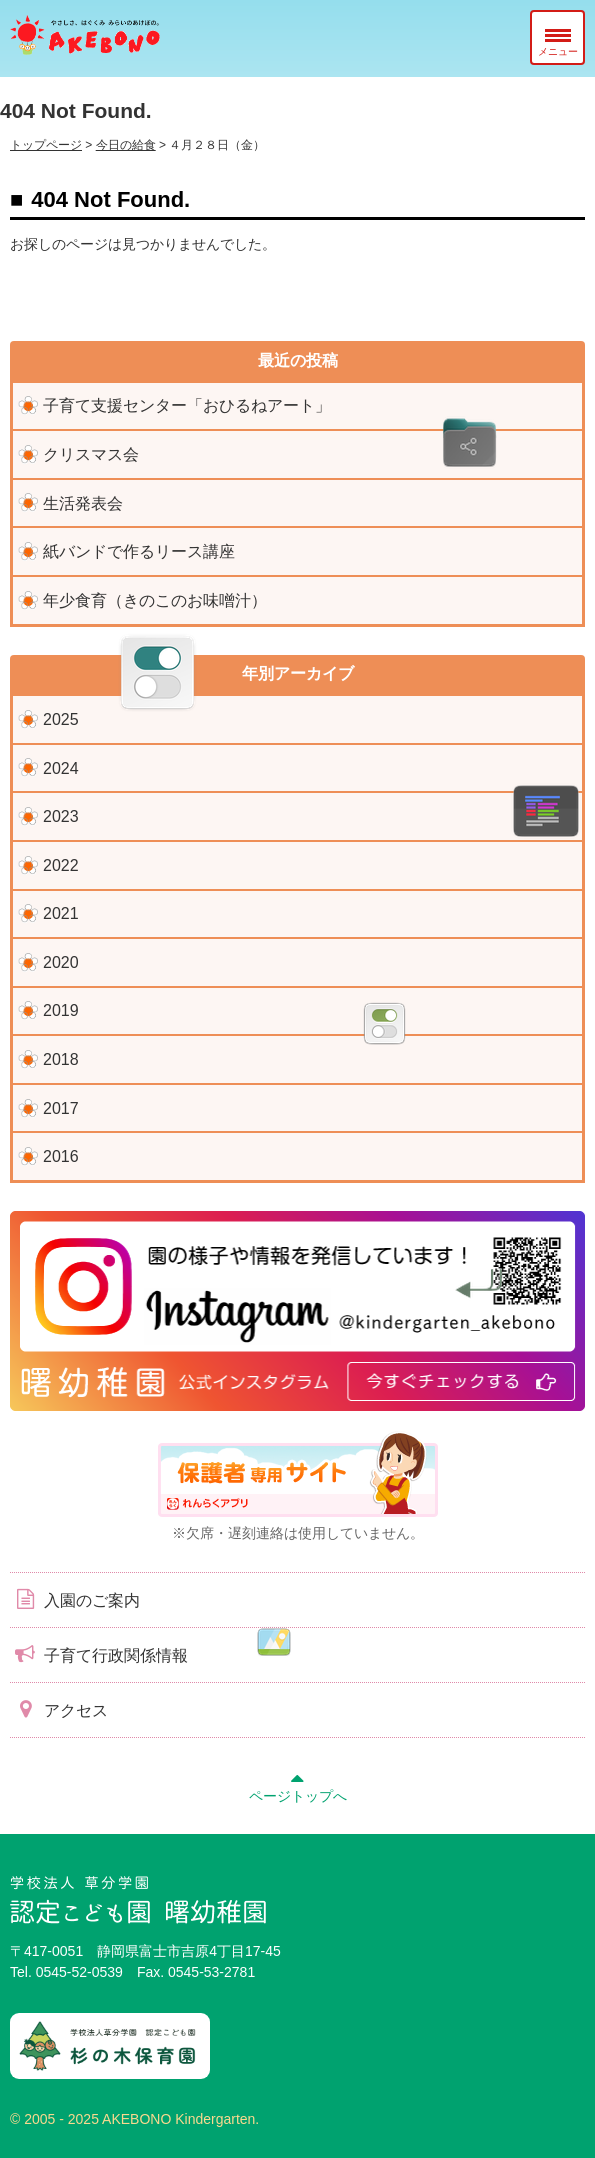  I want to click on open your public shared folder, so click(469, 442).